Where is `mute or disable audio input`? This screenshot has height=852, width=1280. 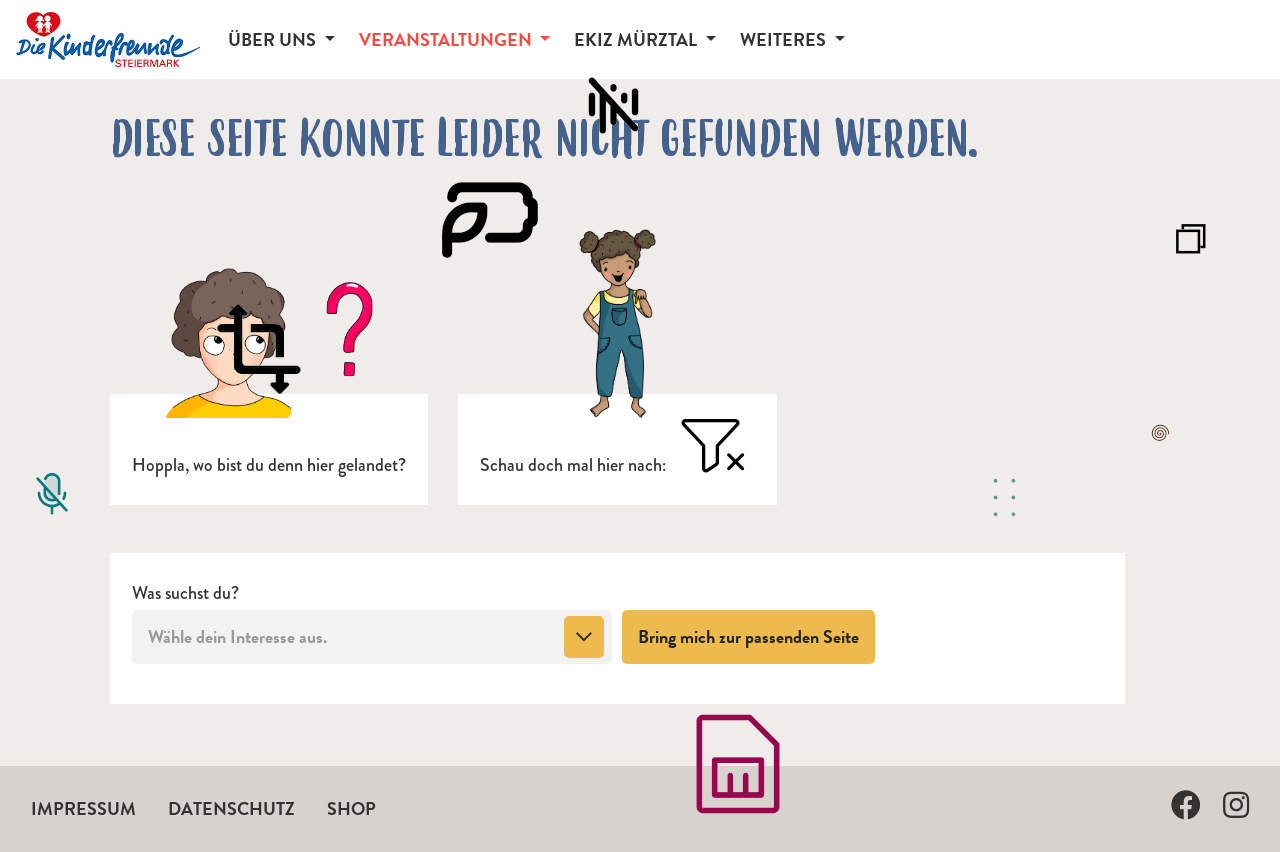
mute or disable audio input is located at coordinates (613, 104).